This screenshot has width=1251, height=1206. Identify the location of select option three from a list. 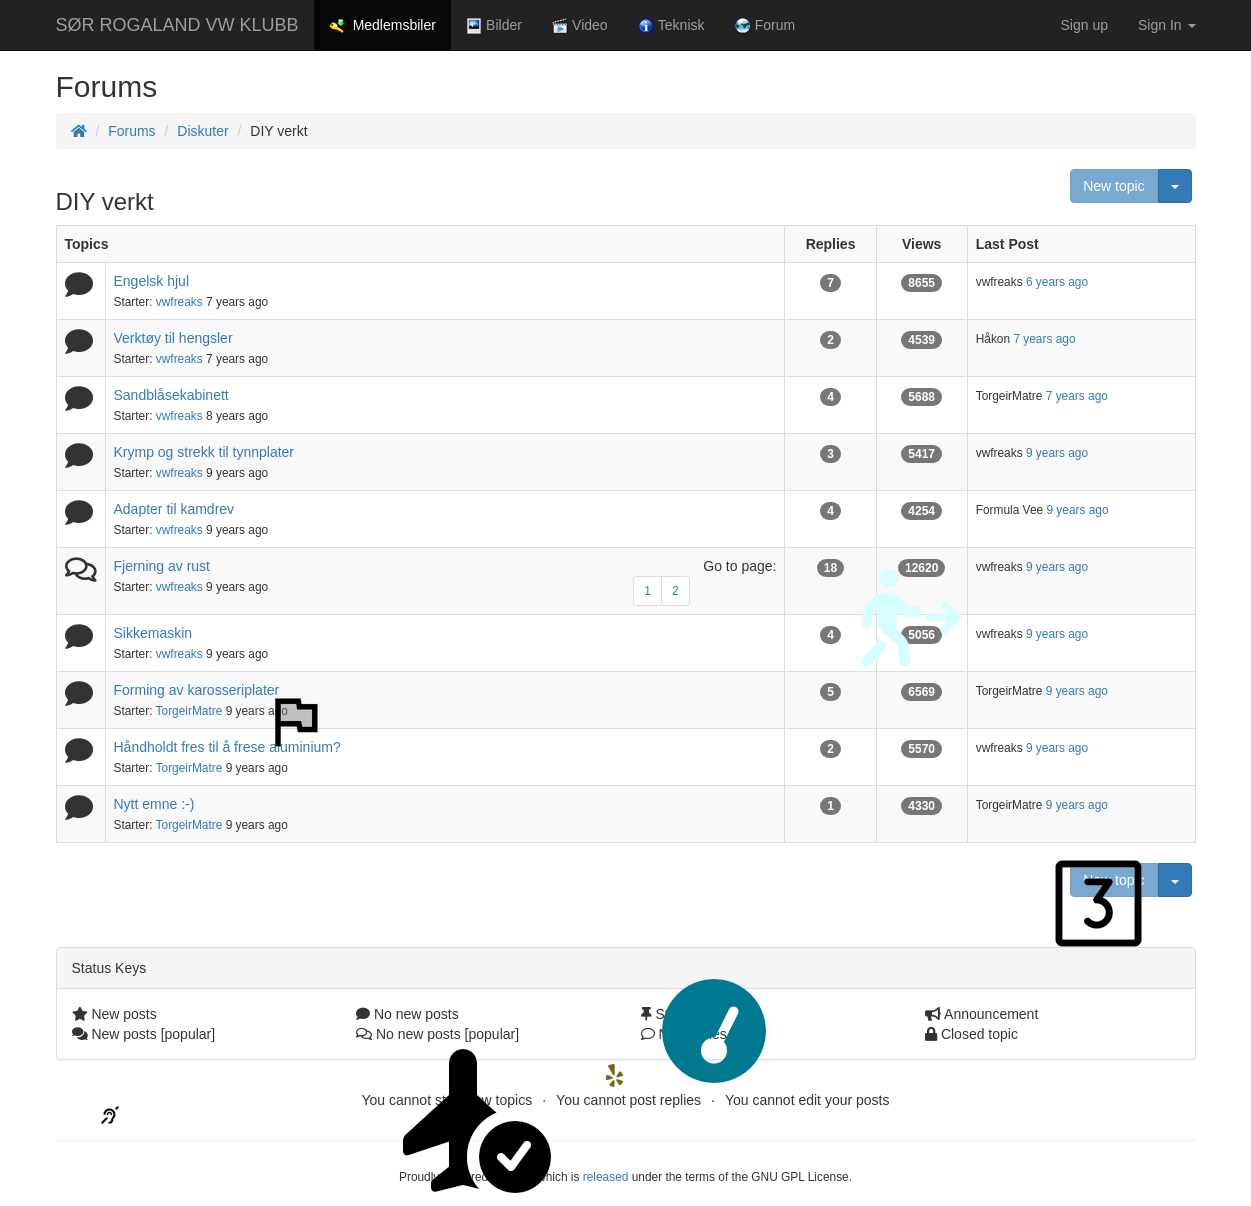
(1098, 903).